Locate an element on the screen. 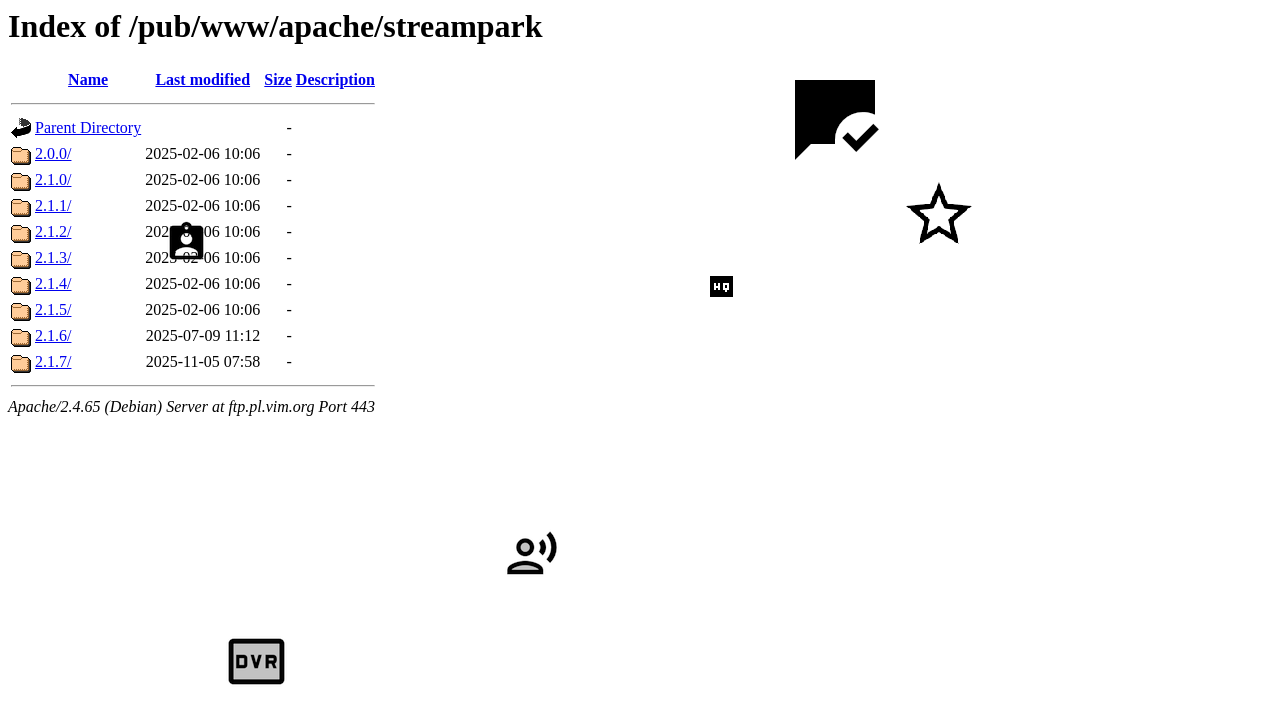 The width and height of the screenshot is (1280, 720). view user profile or account details is located at coordinates (186, 242).